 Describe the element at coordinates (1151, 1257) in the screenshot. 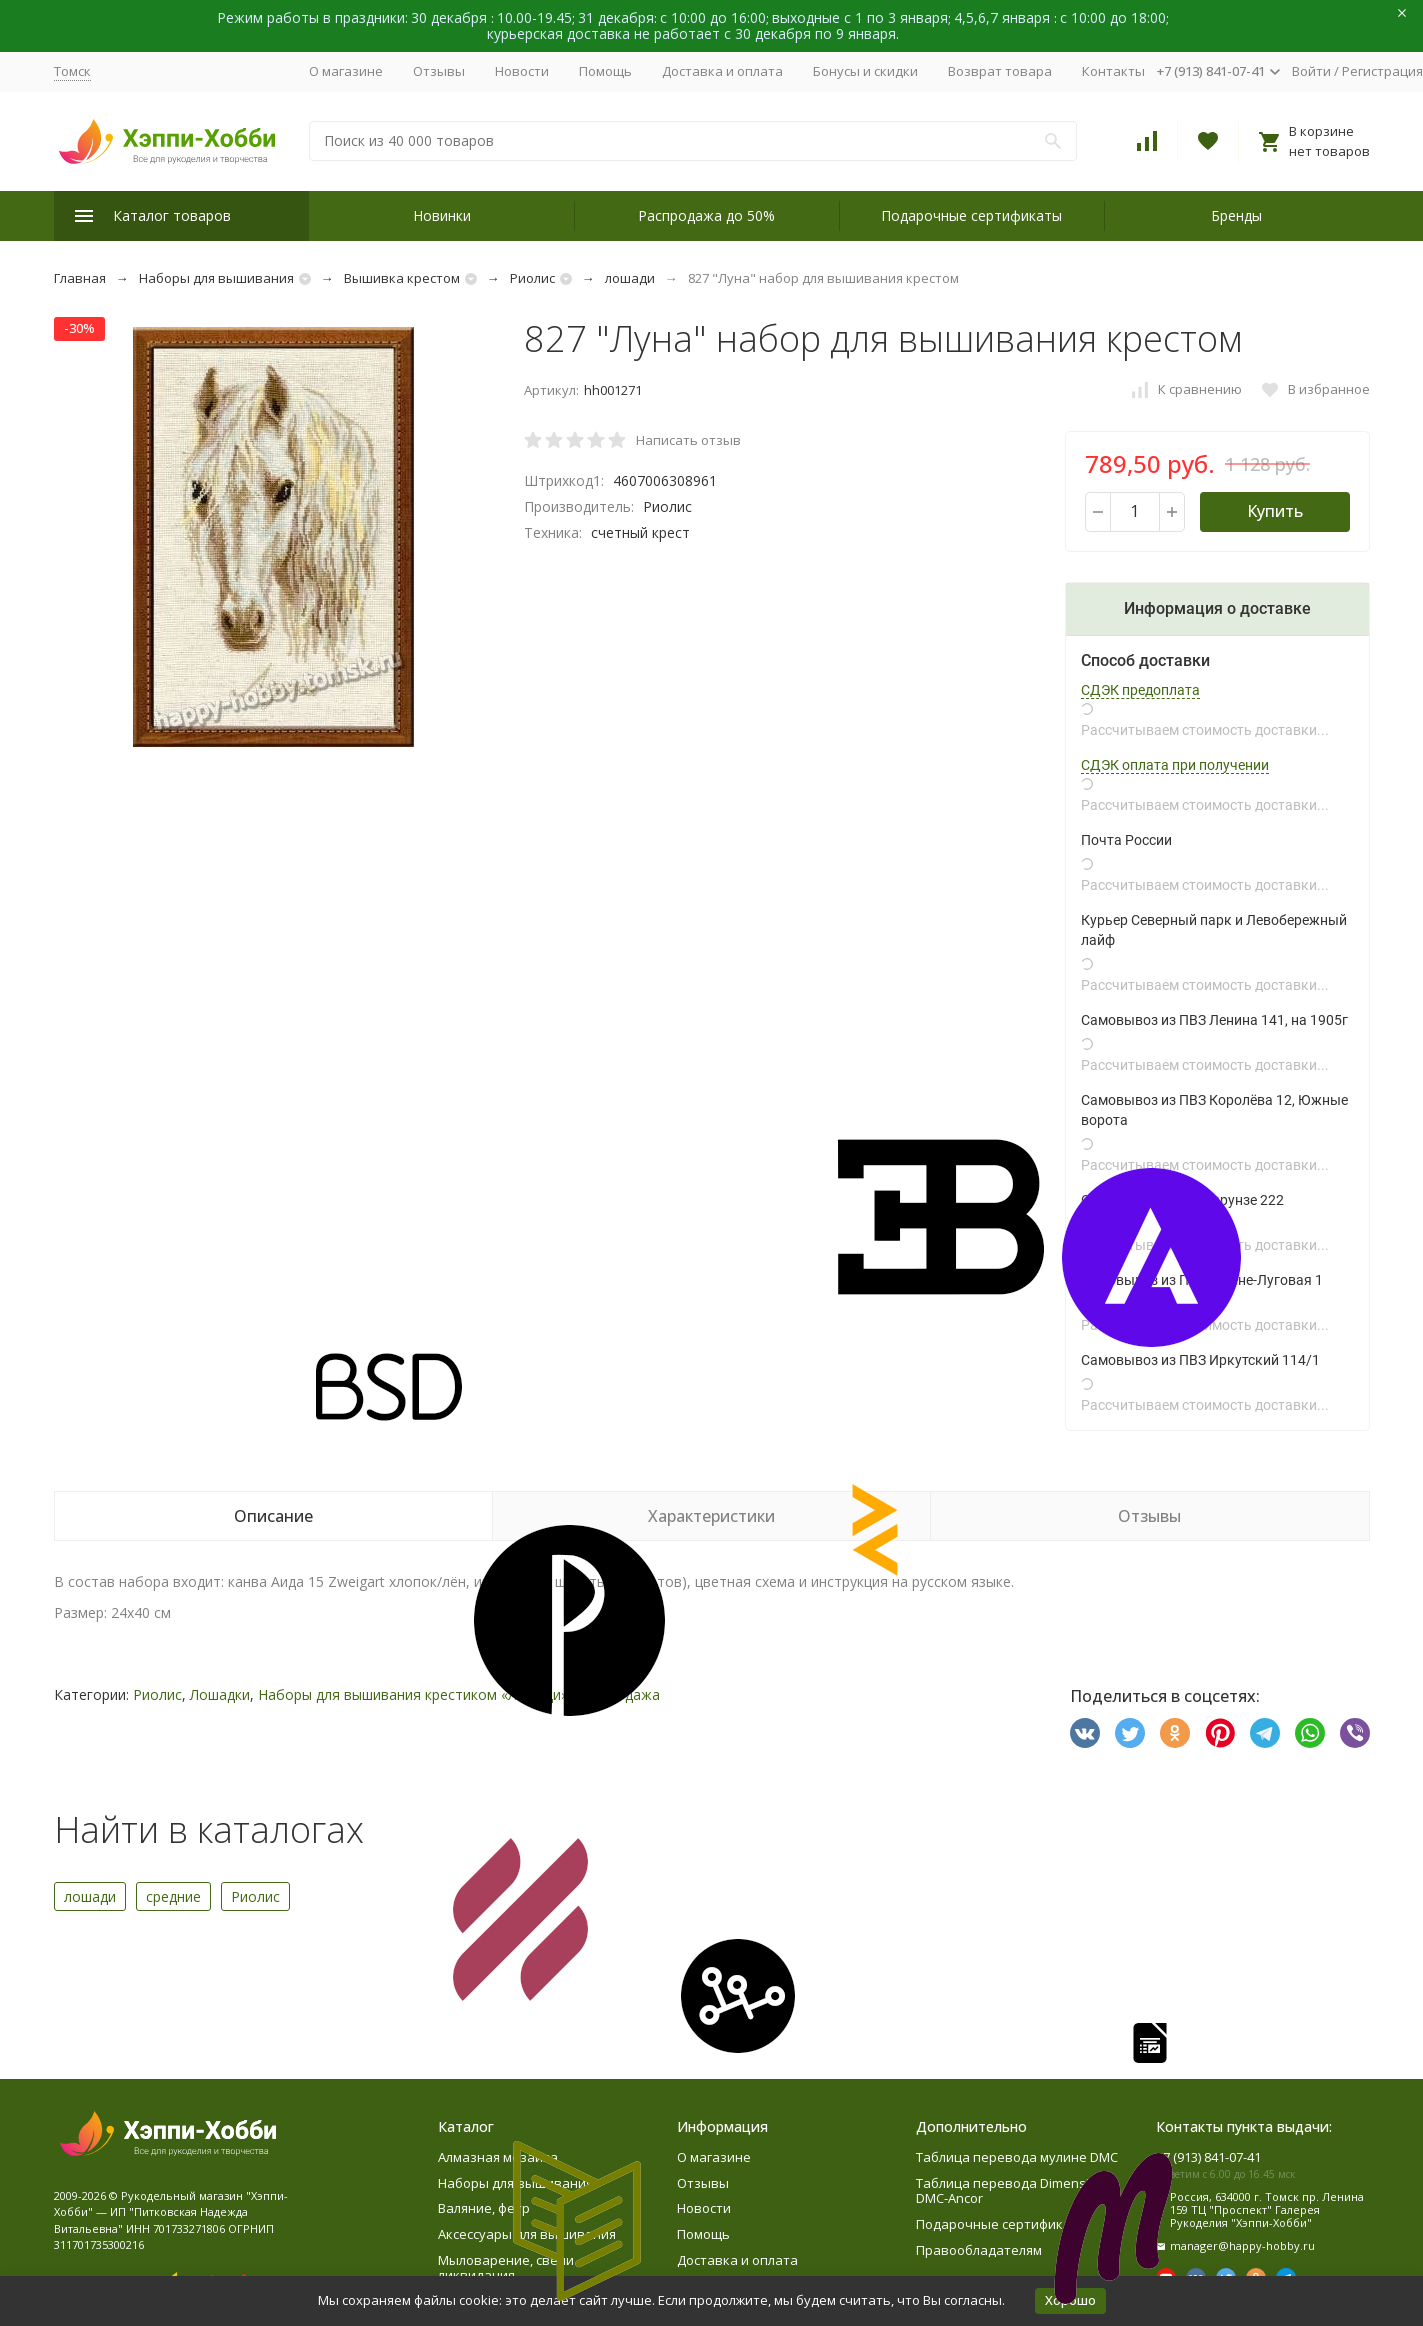

I see `astra company logo` at that location.